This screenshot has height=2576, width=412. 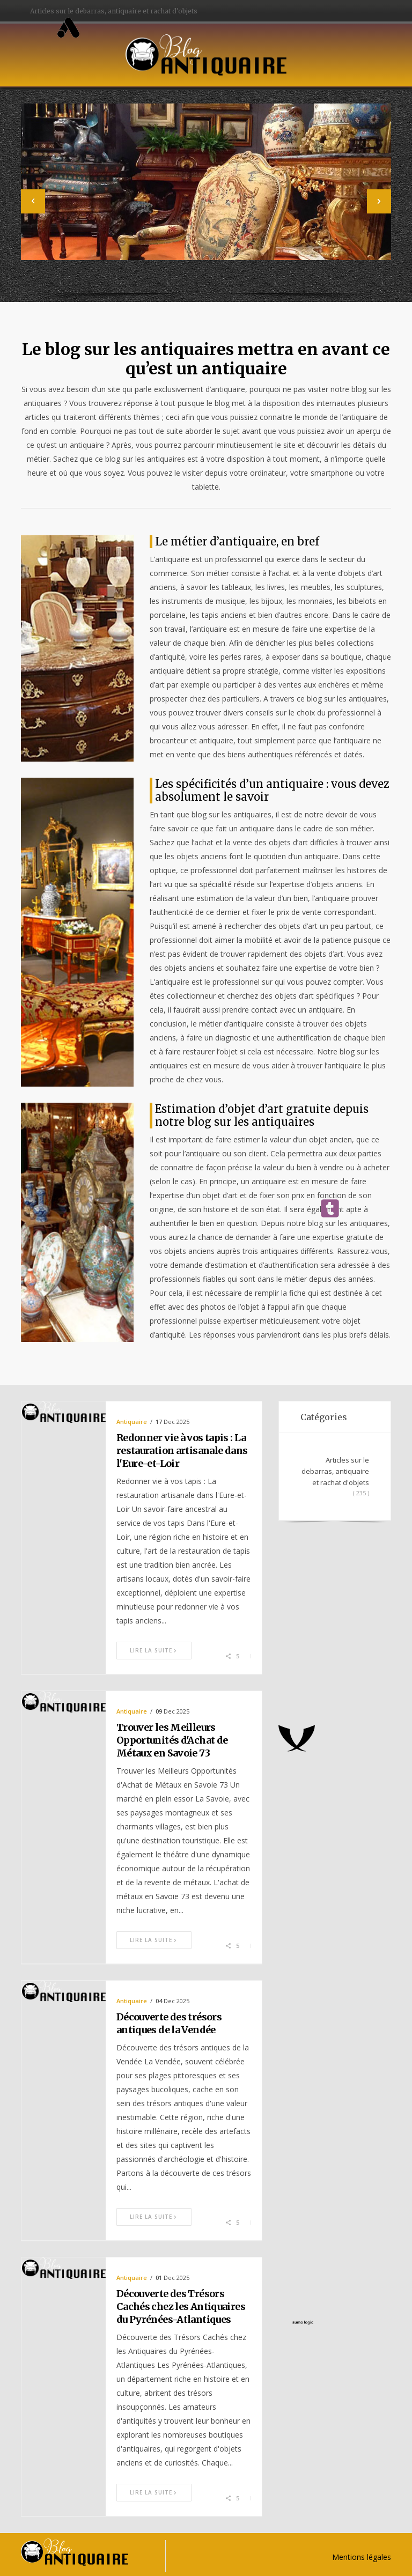 I want to click on access google ads dashboard, so click(x=68, y=27).